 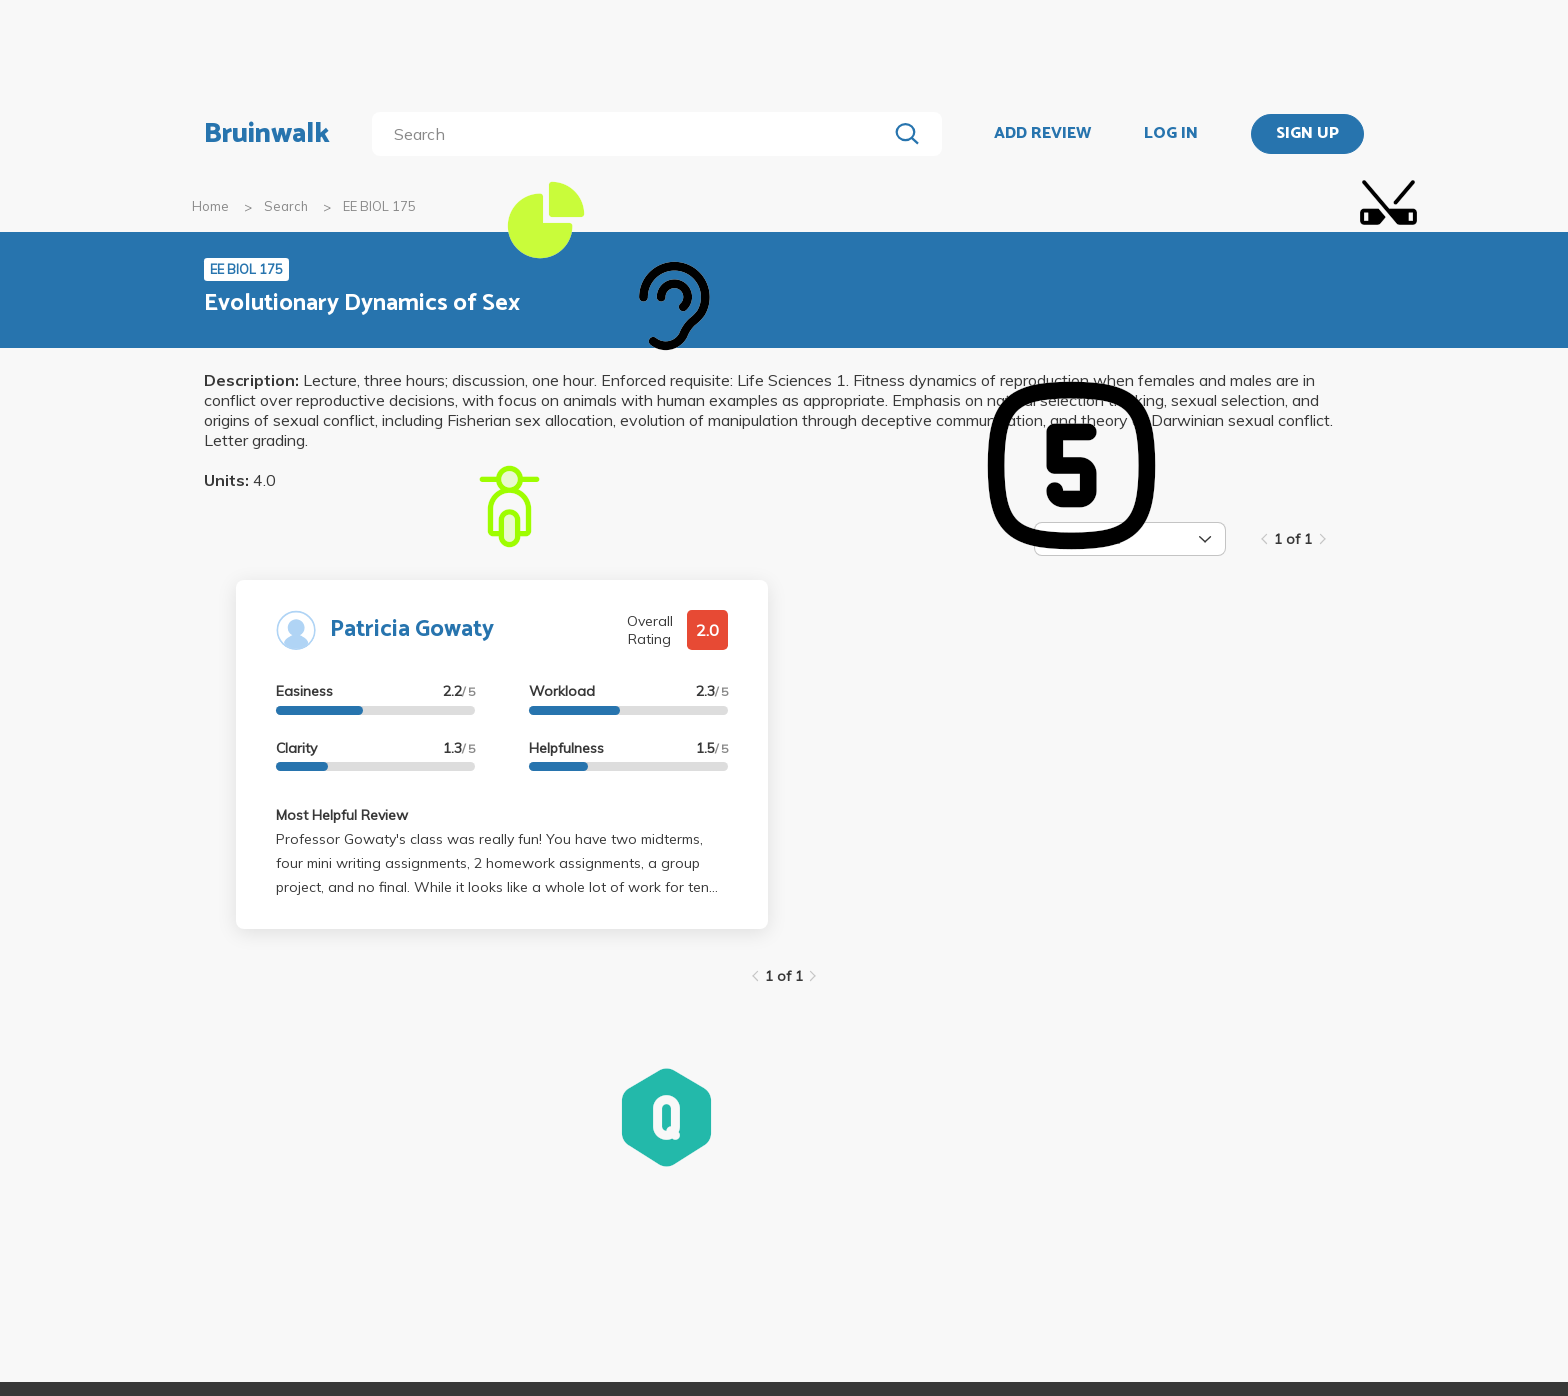 I want to click on enable audio or listening features, so click(x=670, y=306).